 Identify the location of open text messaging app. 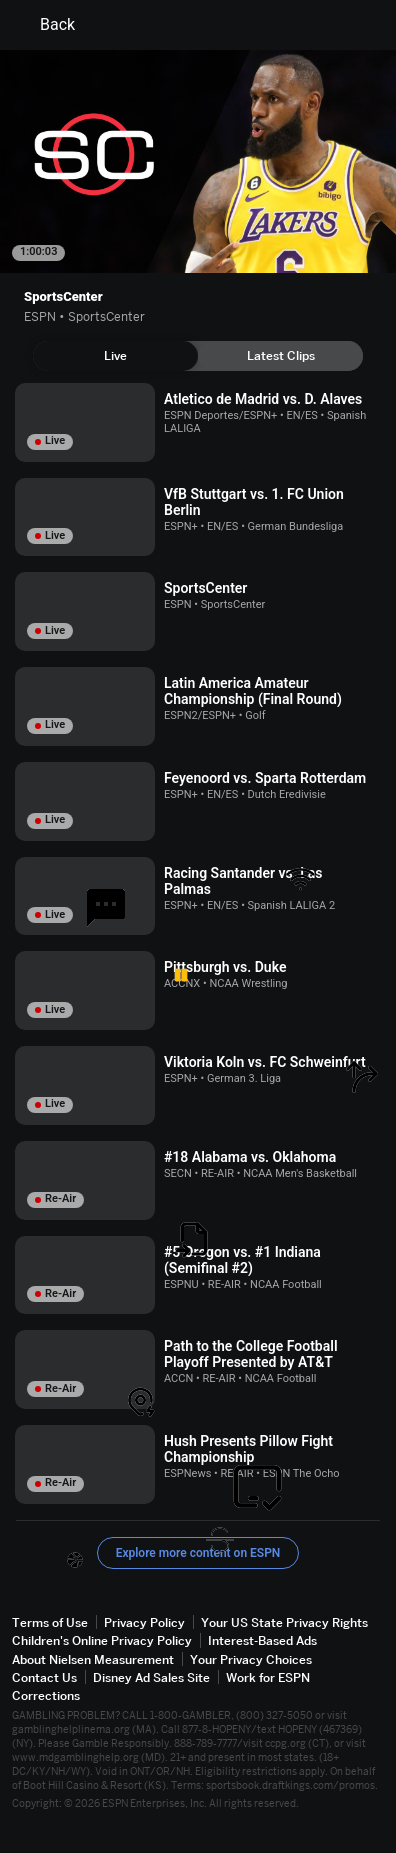
(106, 908).